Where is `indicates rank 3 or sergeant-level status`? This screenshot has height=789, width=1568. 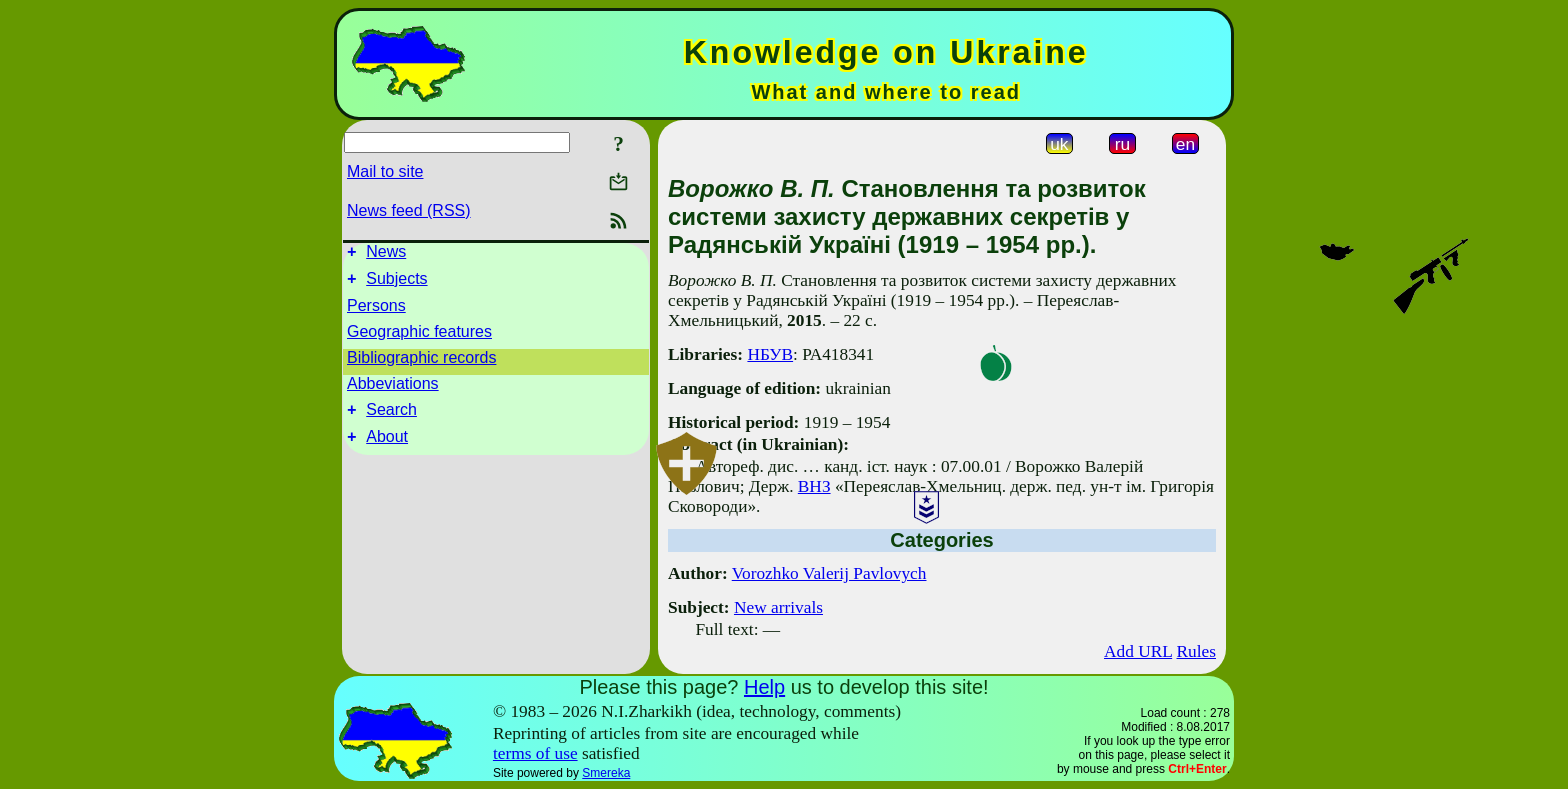
indicates rank 3 or sergeant-level status is located at coordinates (926, 507).